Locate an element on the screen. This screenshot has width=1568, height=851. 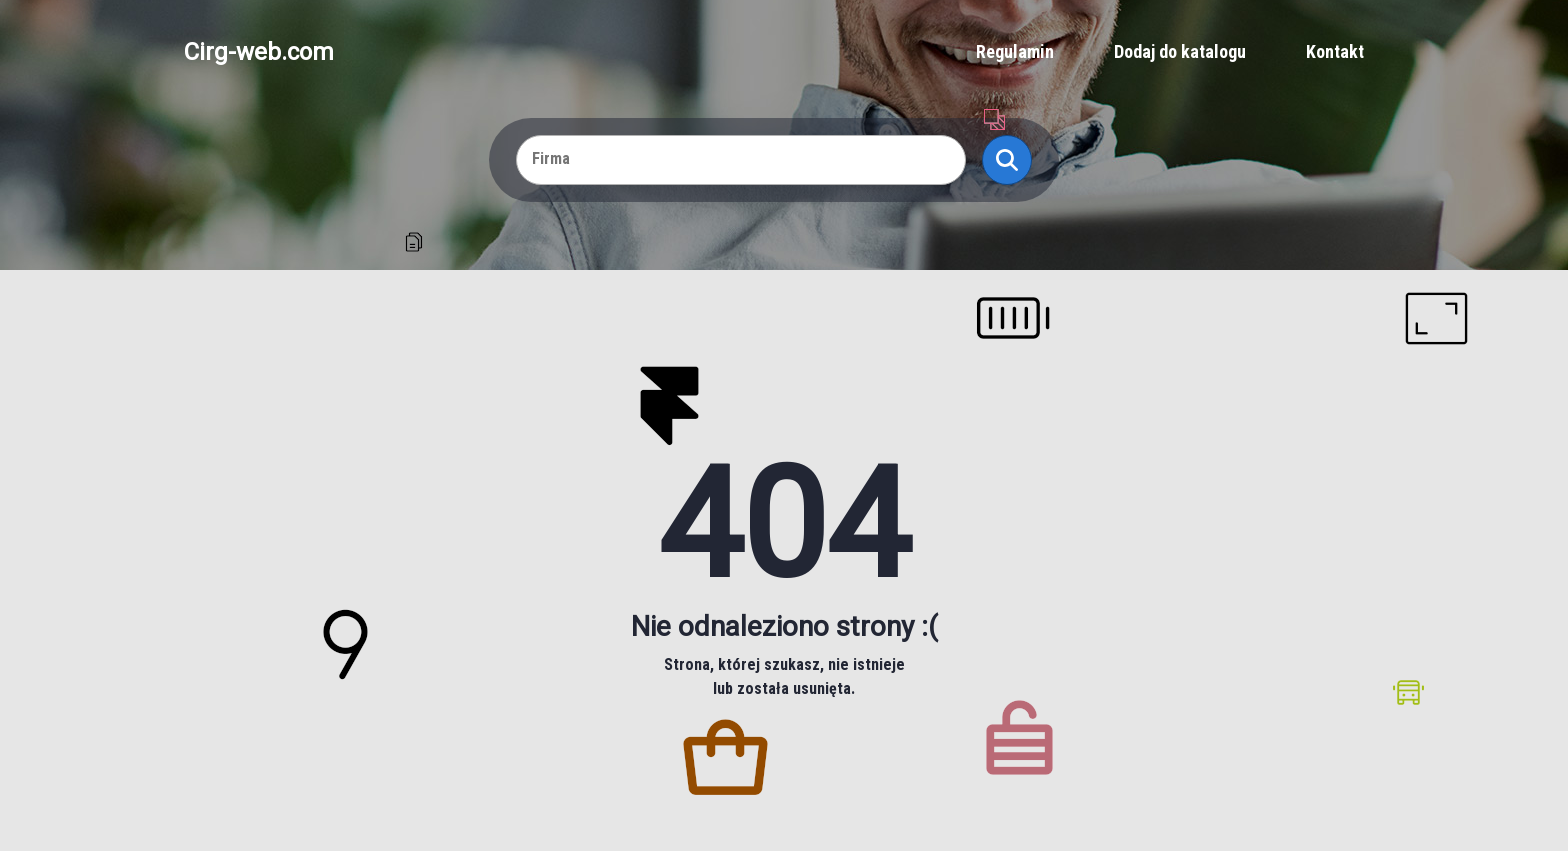
indicates the number nine in a list or sequence is located at coordinates (345, 644).